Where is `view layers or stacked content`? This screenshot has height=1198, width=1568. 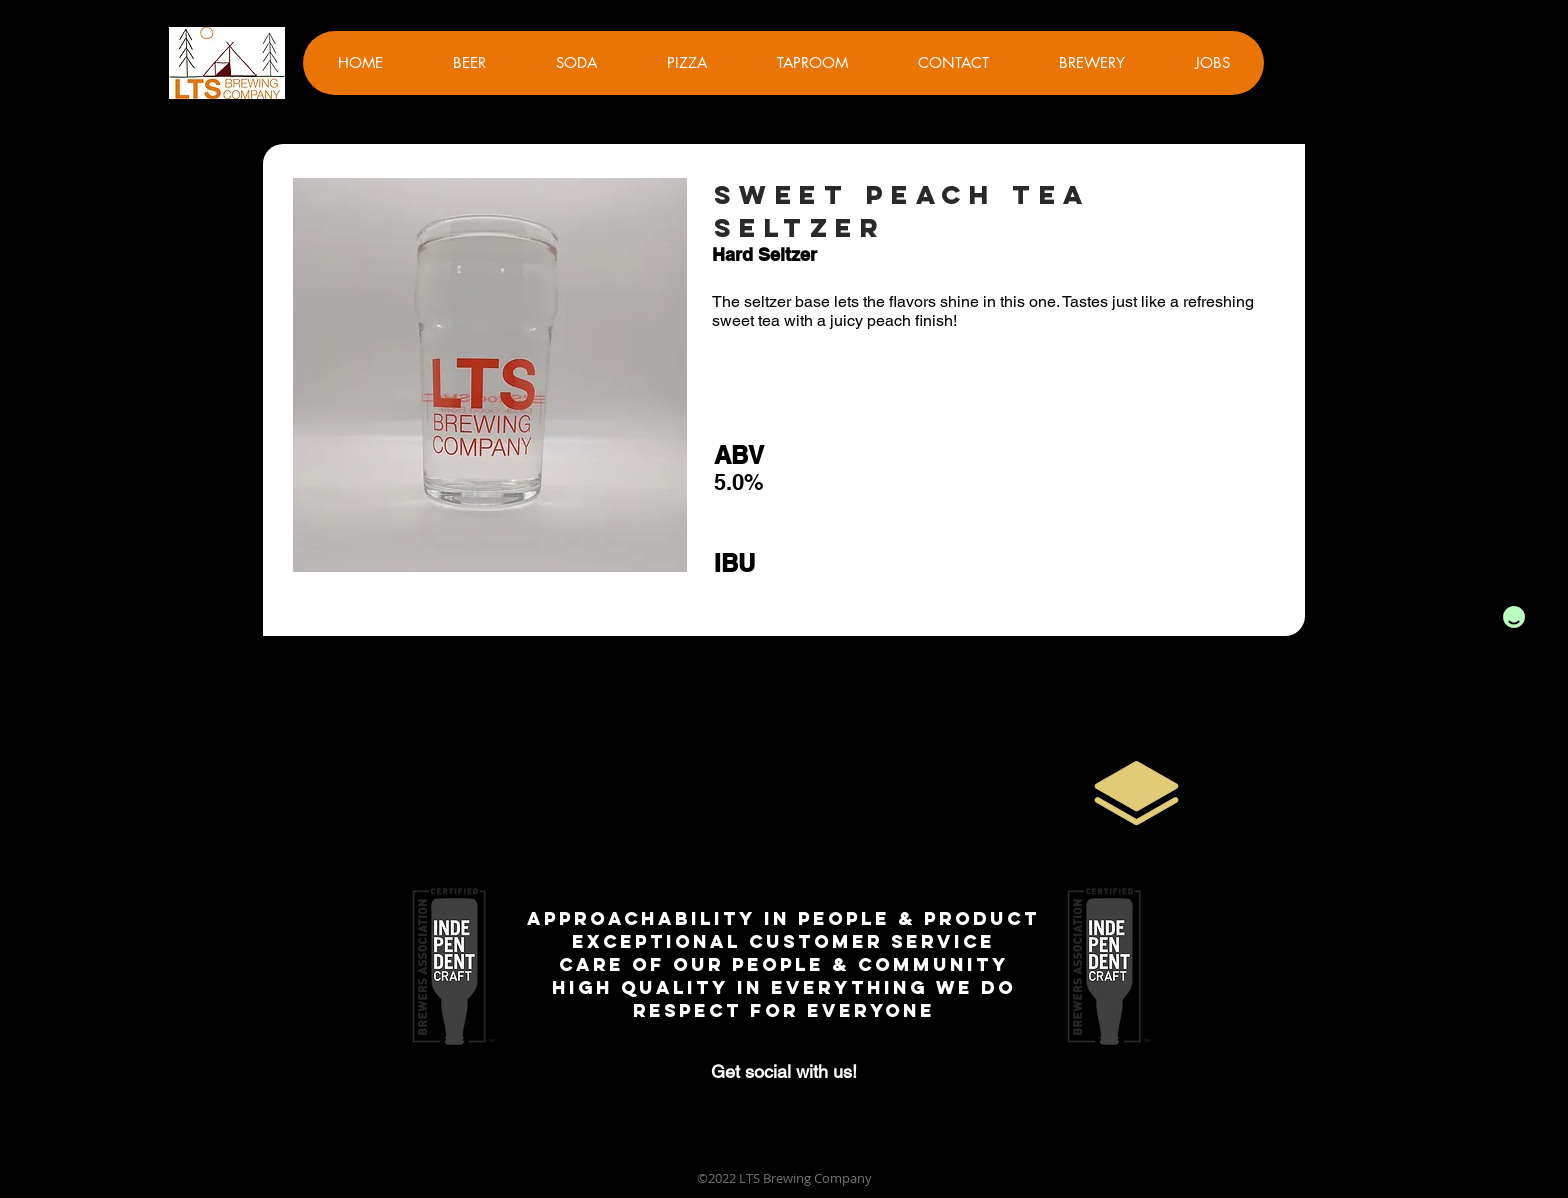
view layers or stacked content is located at coordinates (1136, 794).